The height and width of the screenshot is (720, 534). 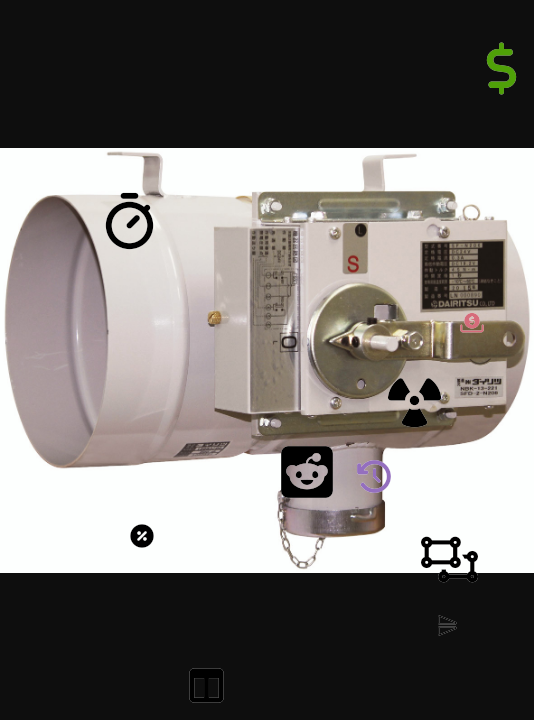 I want to click on open reddit app, so click(x=307, y=472).